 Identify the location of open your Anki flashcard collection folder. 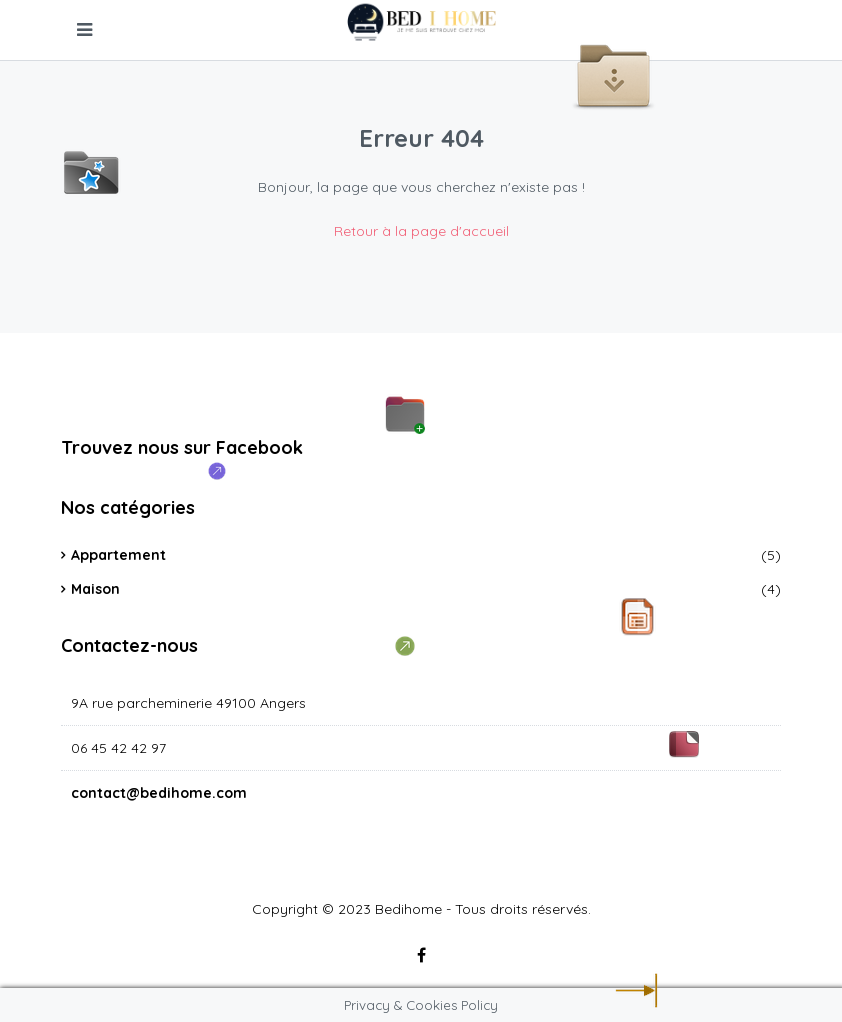
(91, 174).